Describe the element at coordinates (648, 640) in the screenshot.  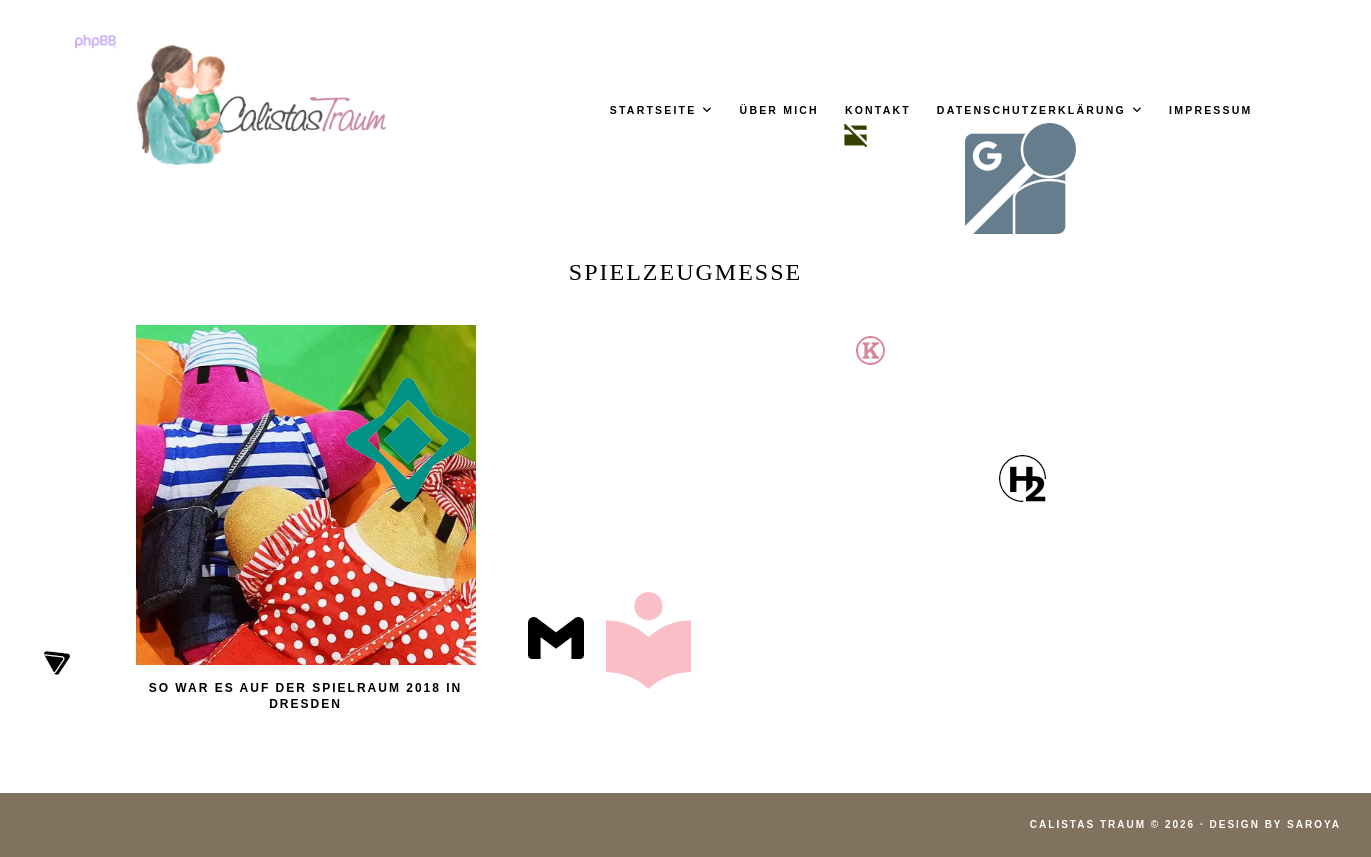
I see `electron-builder logo` at that location.